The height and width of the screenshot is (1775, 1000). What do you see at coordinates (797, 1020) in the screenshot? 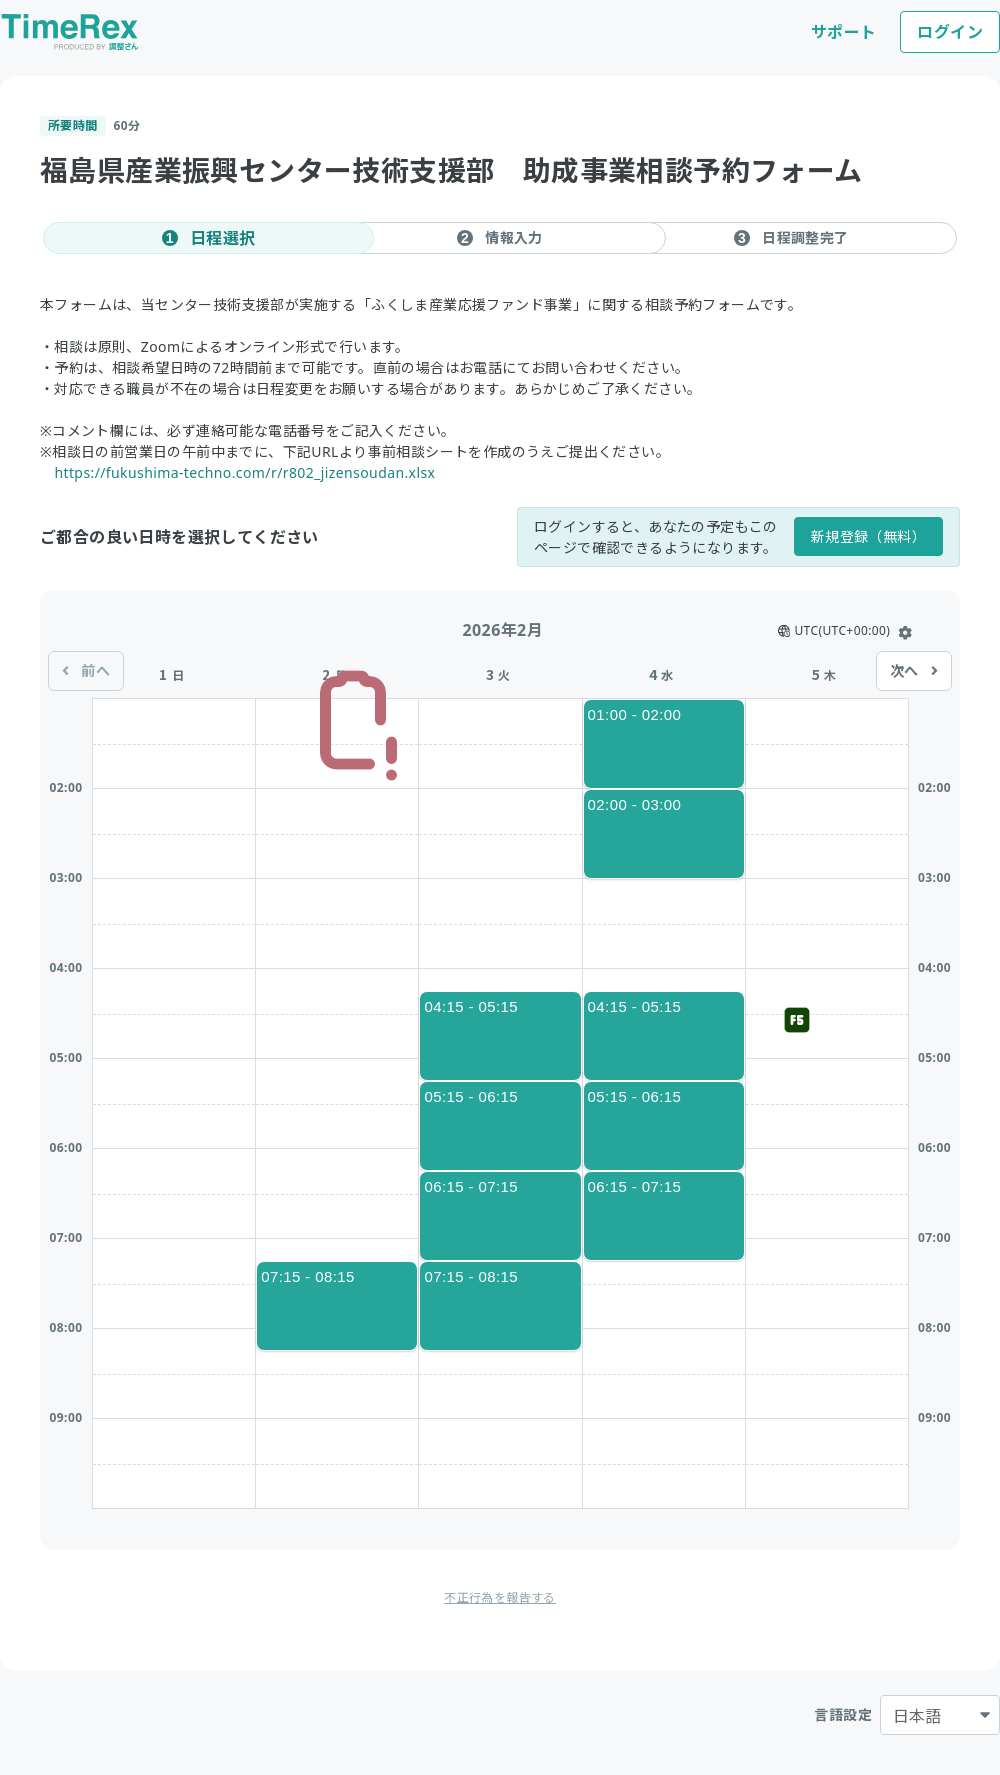
I see `press F5 to refresh the page` at bounding box center [797, 1020].